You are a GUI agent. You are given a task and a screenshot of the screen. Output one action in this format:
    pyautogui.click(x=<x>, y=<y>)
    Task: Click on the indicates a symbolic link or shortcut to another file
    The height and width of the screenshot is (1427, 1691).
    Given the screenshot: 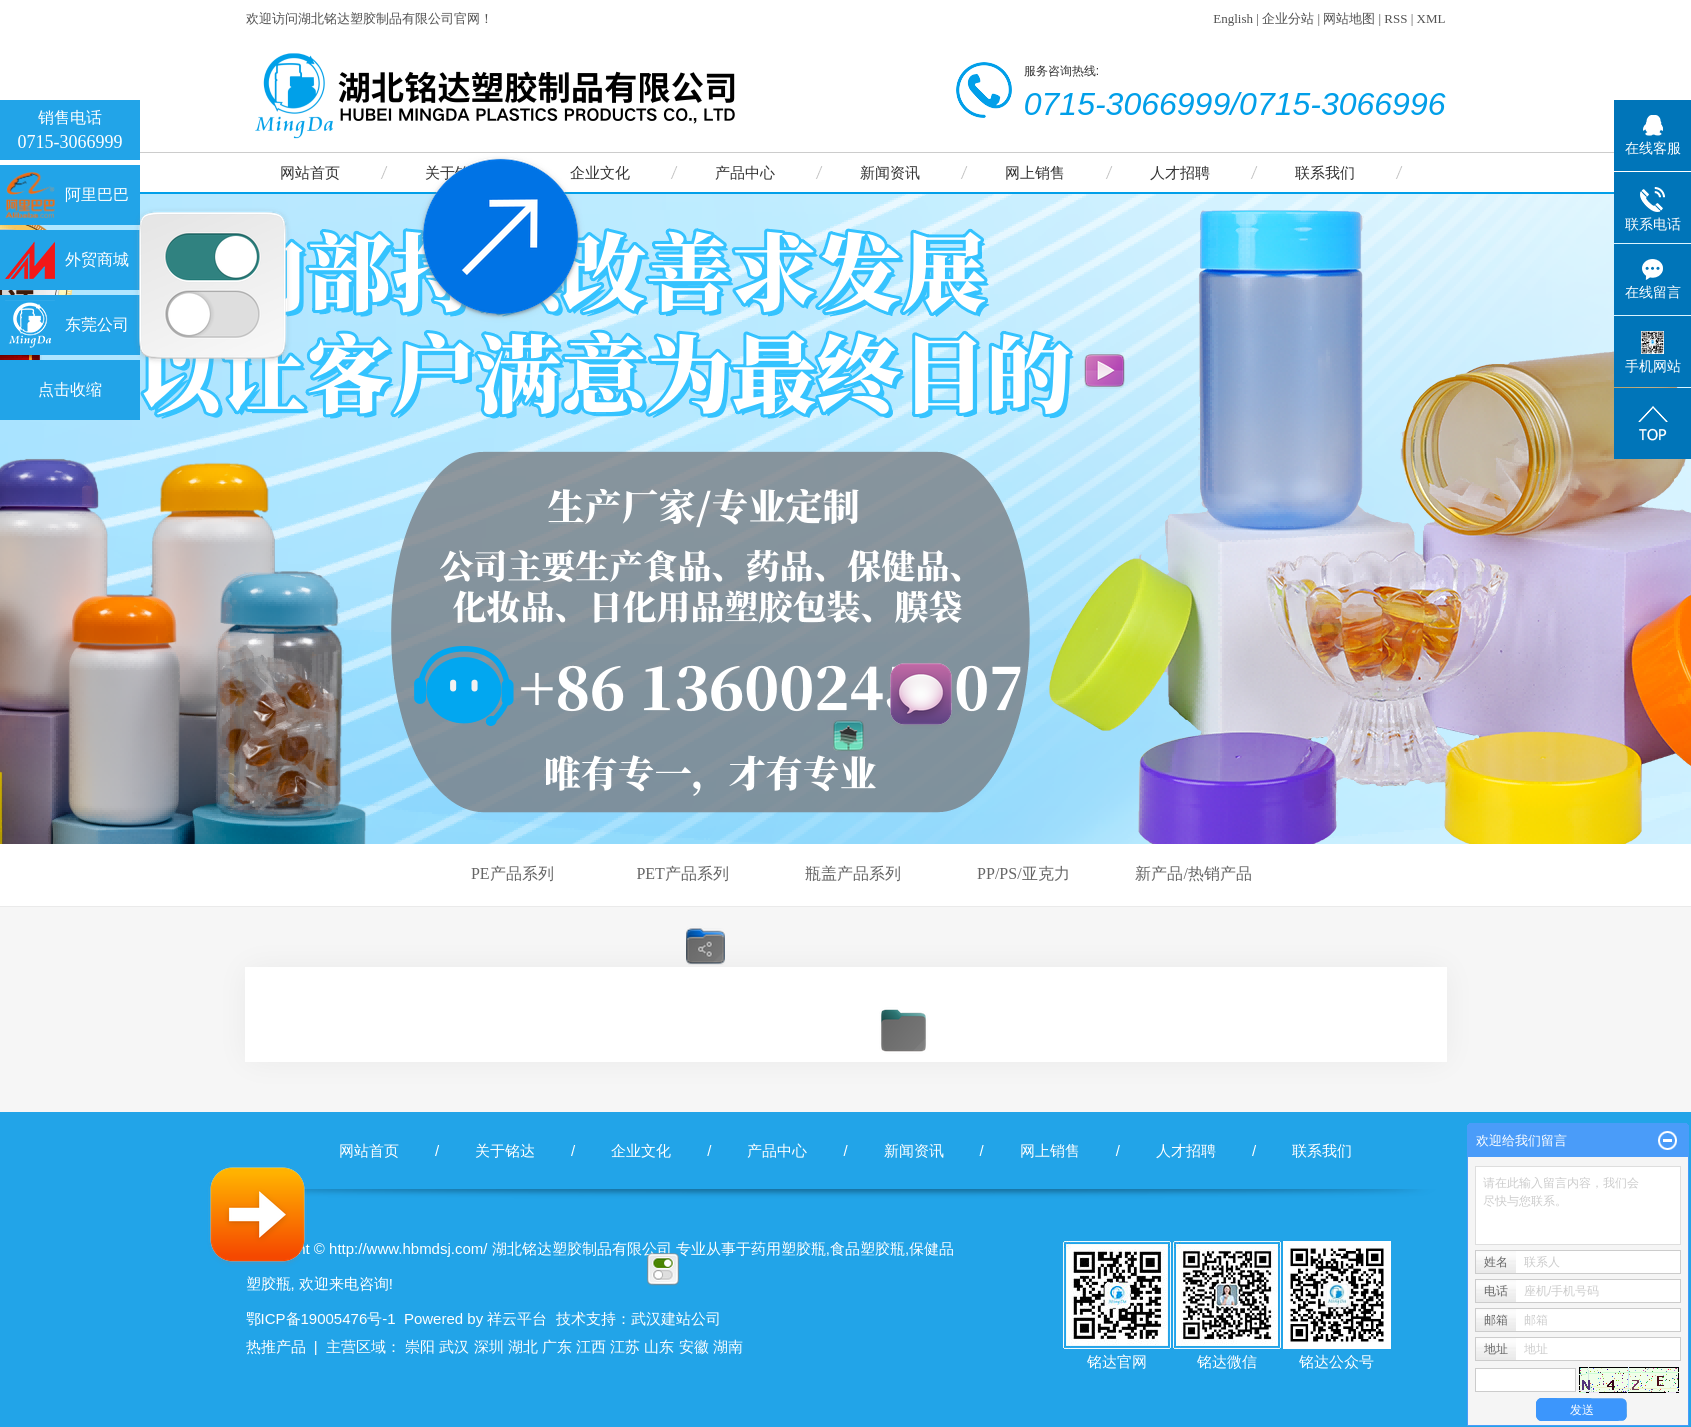 What is the action you would take?
    pyautogui.click(x=500, y=236)
    